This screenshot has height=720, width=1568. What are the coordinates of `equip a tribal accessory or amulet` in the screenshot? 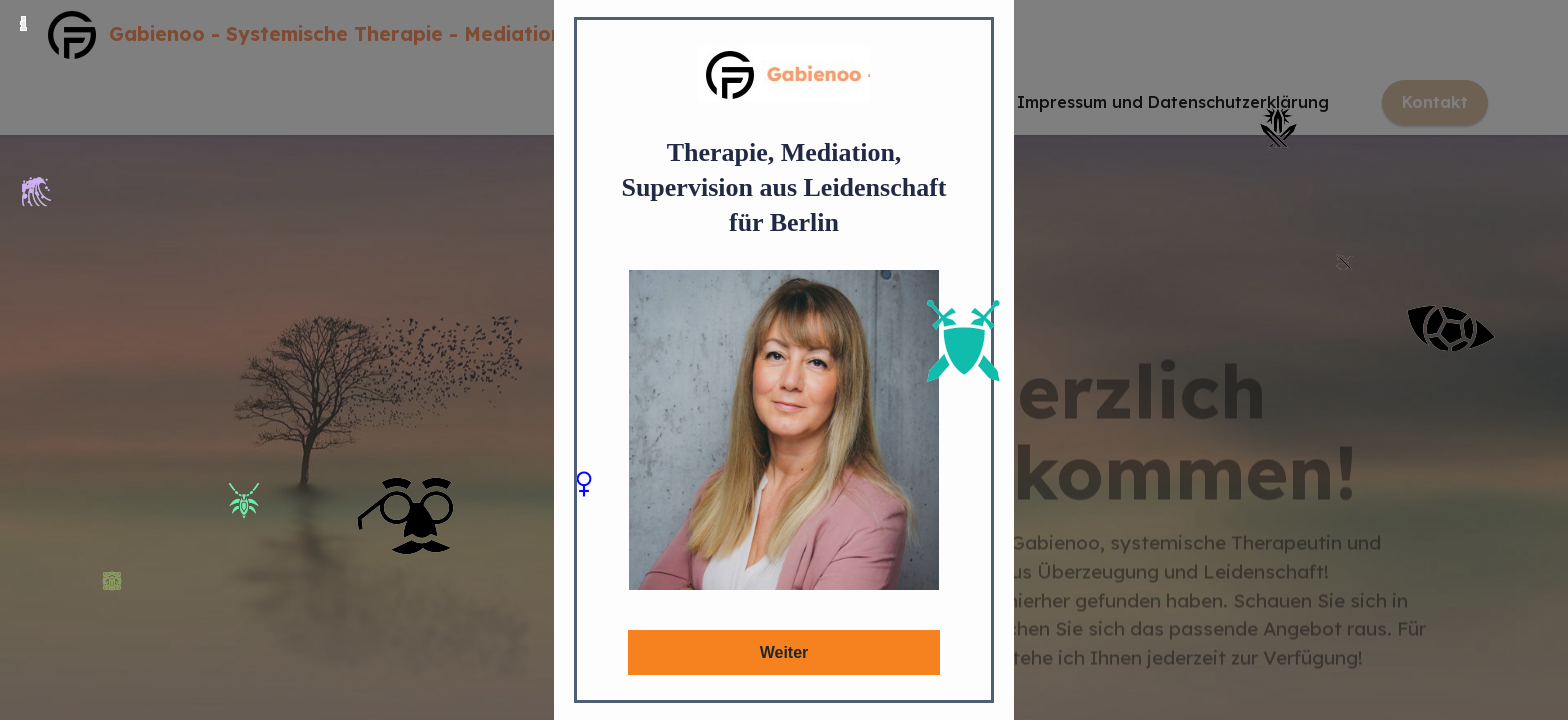 It's located at (244, 501).